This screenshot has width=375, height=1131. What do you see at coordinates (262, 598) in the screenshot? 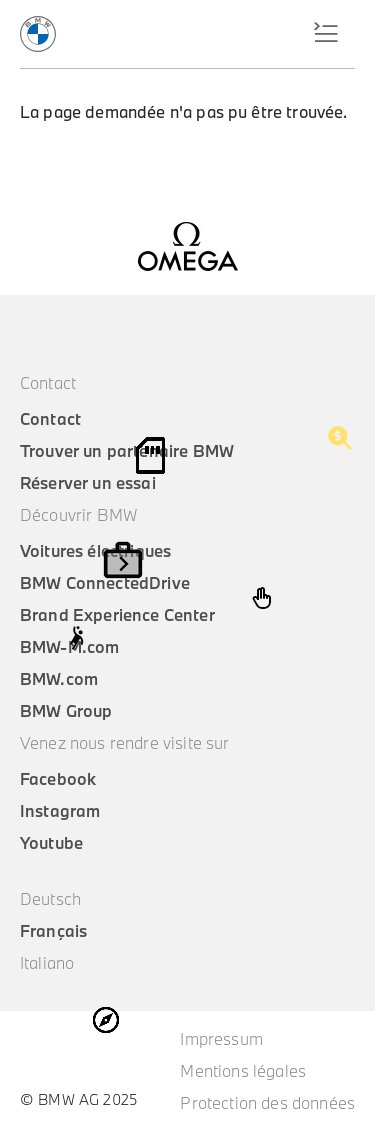
I see `two-finger gesture control` at bounding box center [262, 598].